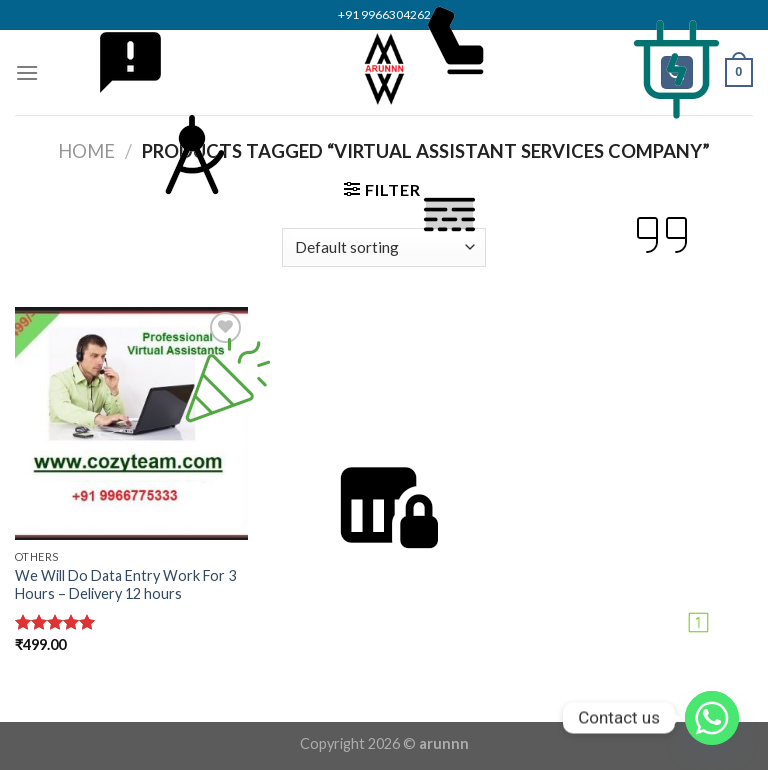 The image size is (768, 770). Describe the element at coordinates (384, 505) in the screenshot. I see `lock a column in a spreadsheet or table` at that location.